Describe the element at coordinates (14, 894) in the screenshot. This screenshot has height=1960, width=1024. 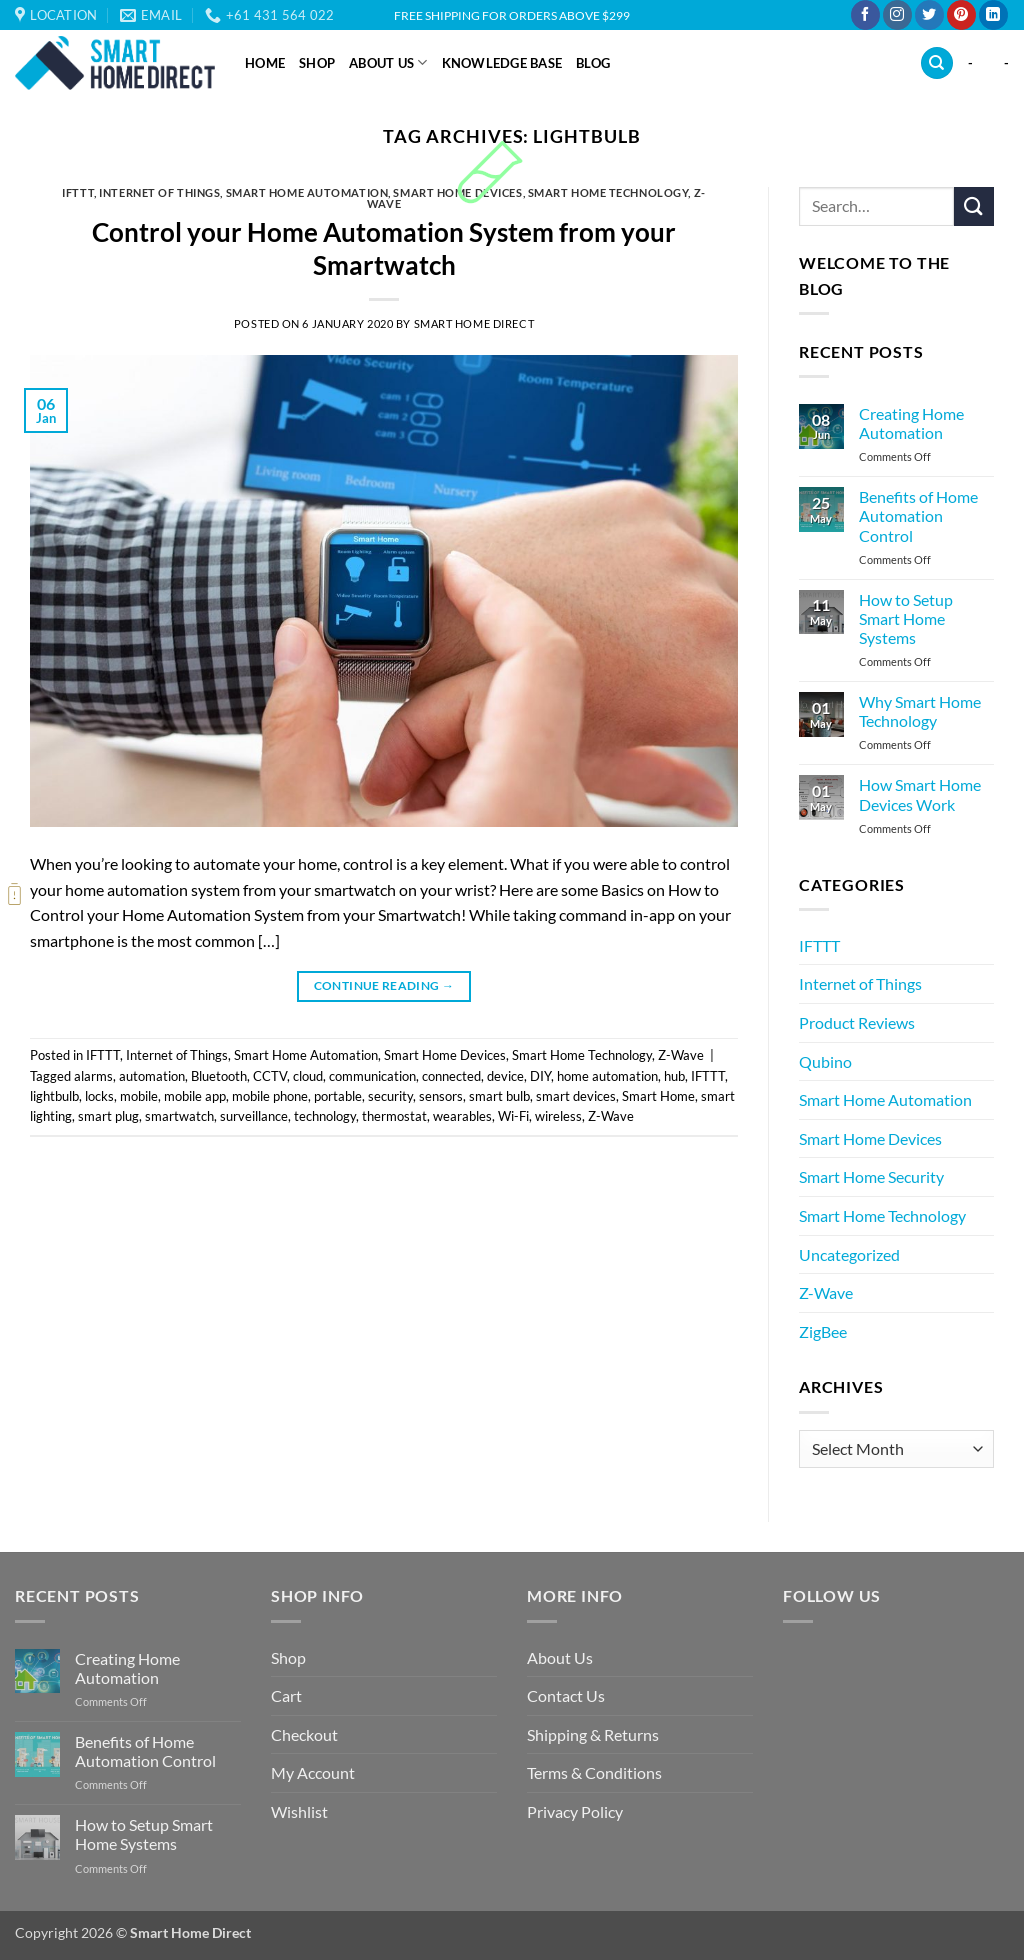
I see `indicates low battery warning` at that location.